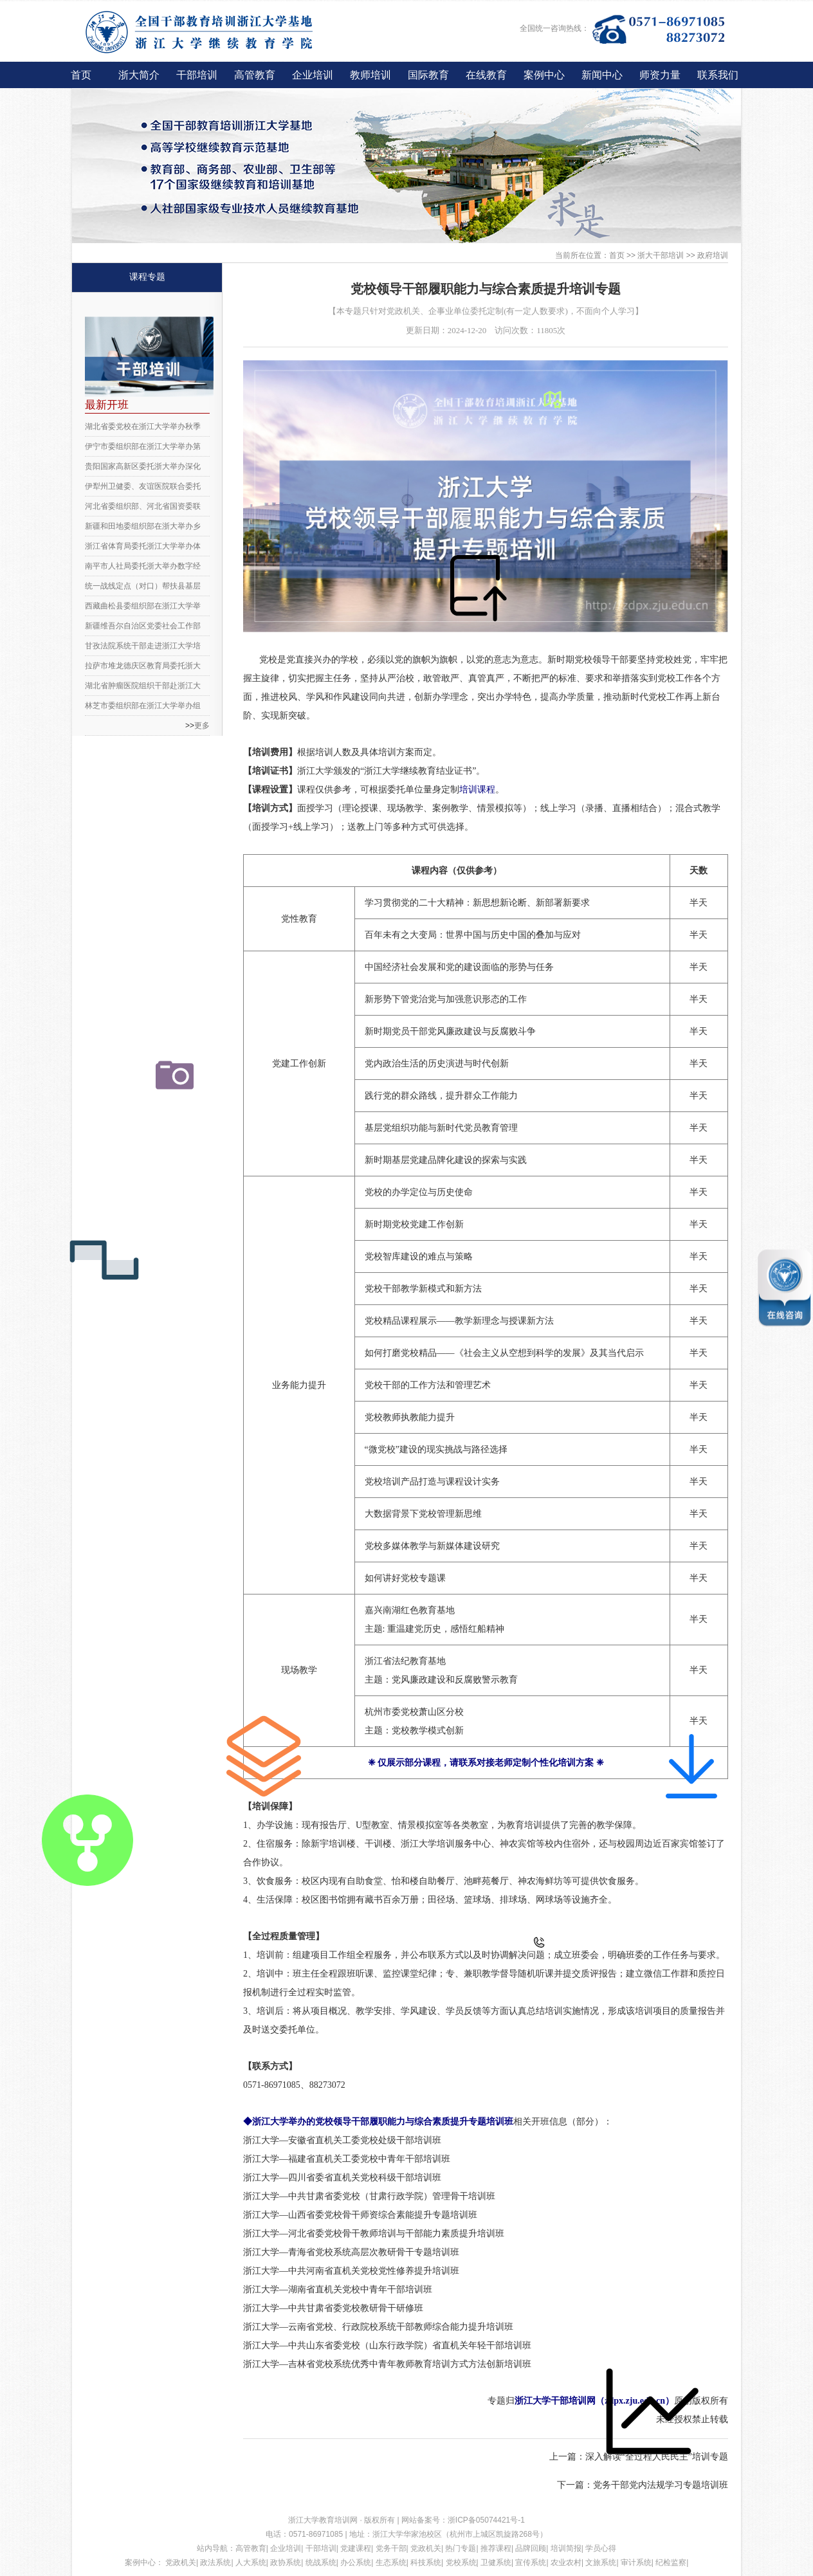  What do you see at coordinates (264, 1755) in the screenshot?
I see `view stacked layers or items` at bounding box center [264, 1755].